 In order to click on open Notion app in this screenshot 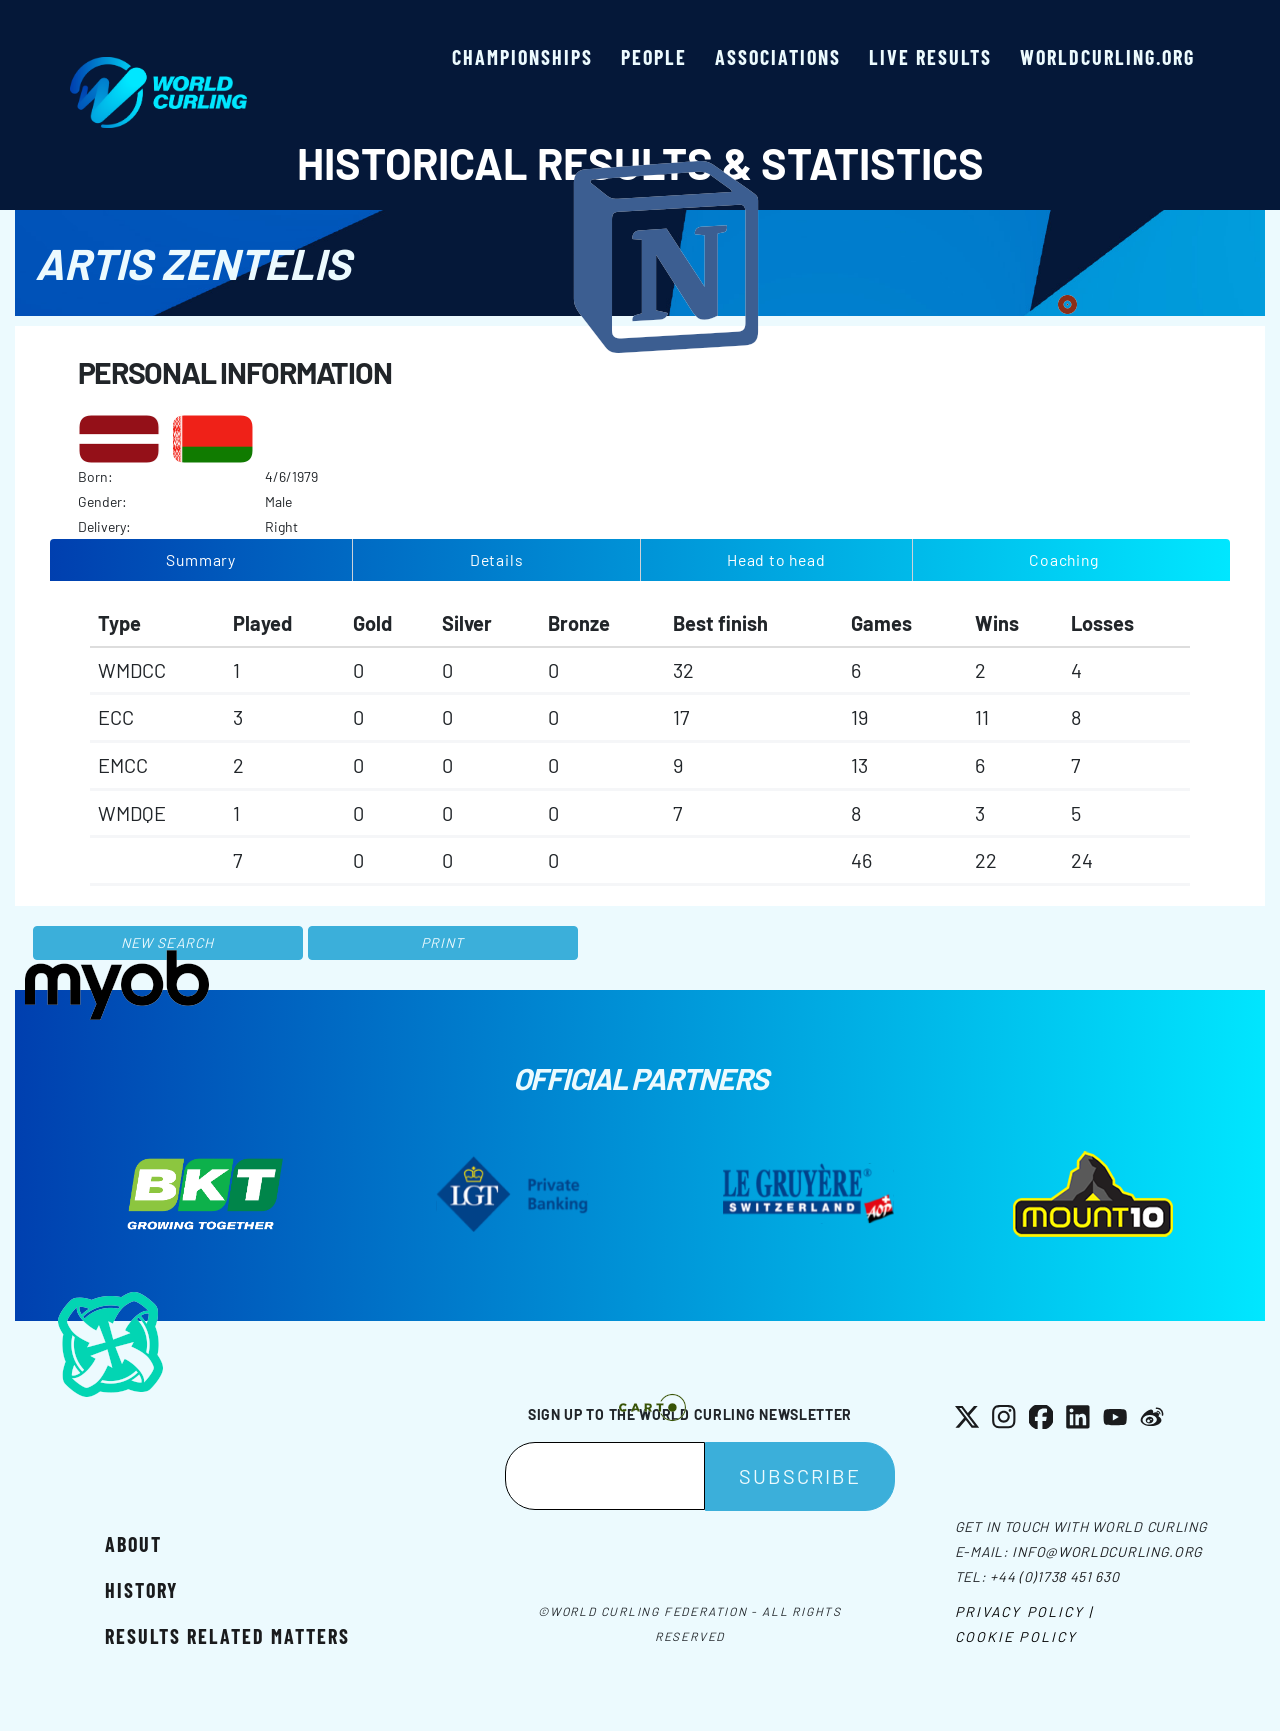, I will do `click(666, 257)`.